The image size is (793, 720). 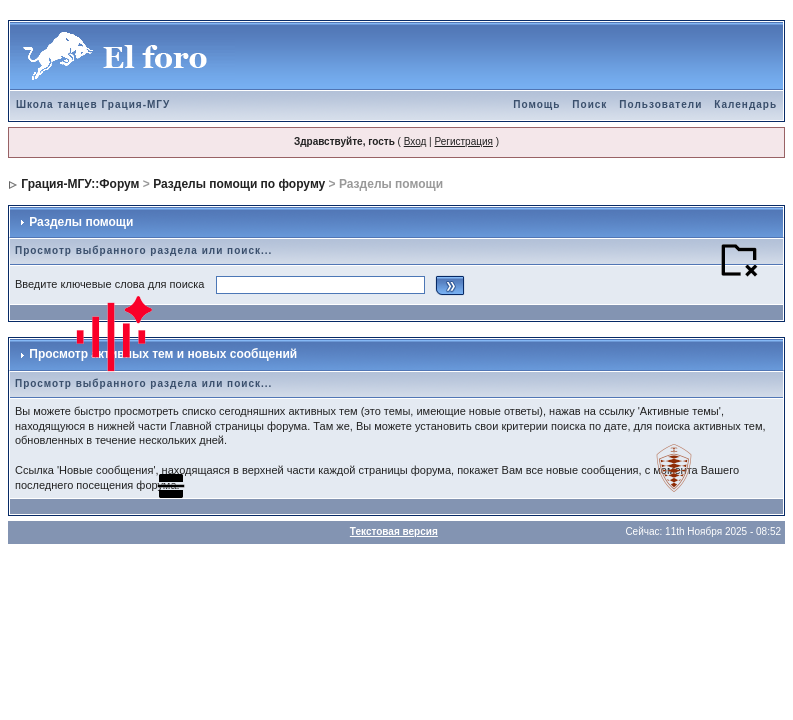 What do you see at coordinates (674, 468) in the screenshot?
I see `visit the Koenigsegg website or app` at bounding box center [674, 468].